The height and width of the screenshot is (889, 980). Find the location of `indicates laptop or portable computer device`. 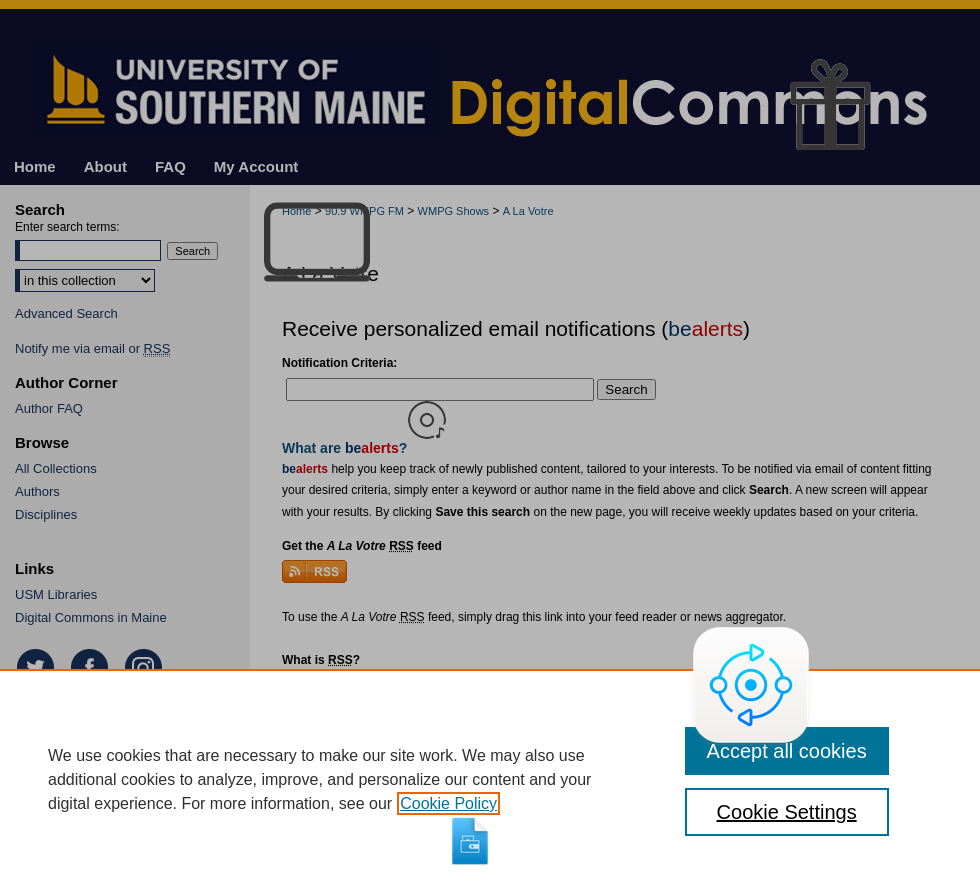

indicates laptop or portable computer device is located at coordinates (317, 242).